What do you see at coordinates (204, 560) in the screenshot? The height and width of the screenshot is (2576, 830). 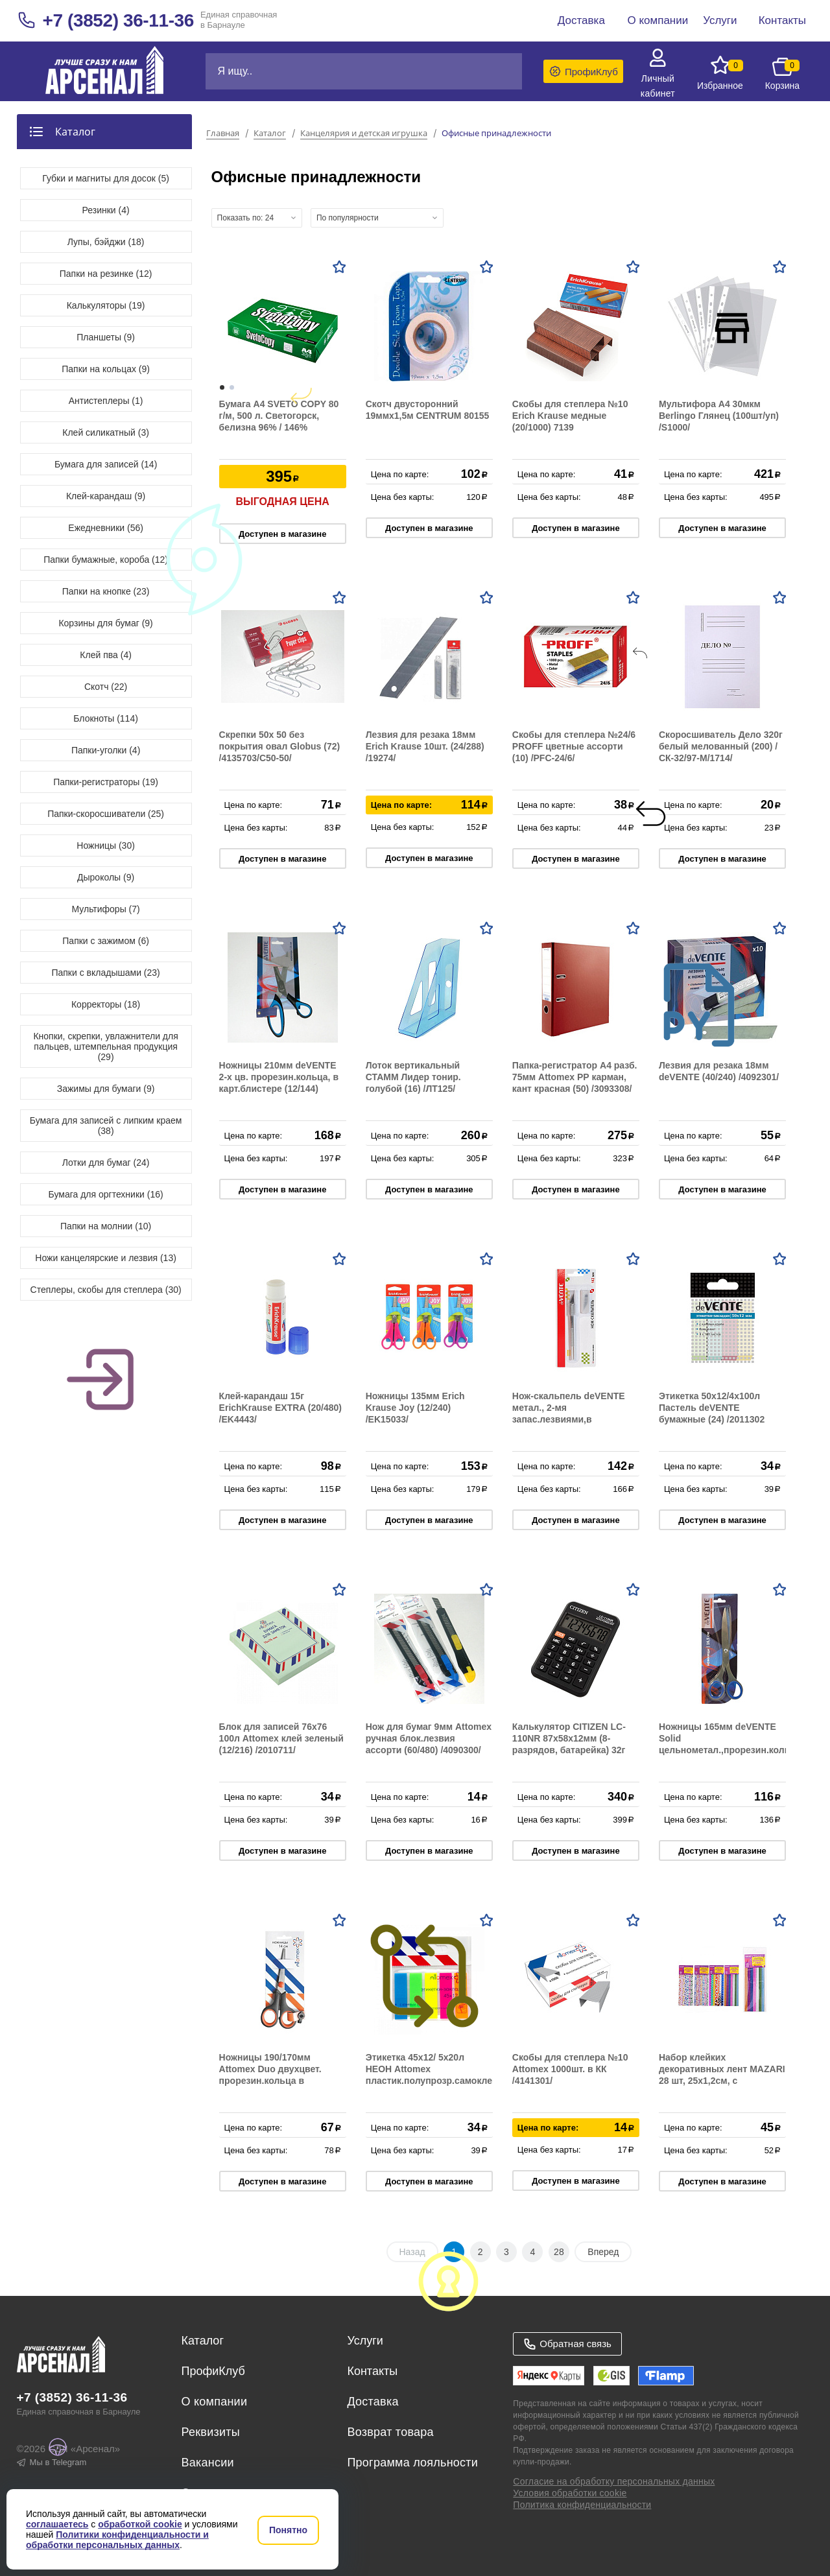 I see `indicates hurricane or tropical storm warning` at bounding box center [204, 560].